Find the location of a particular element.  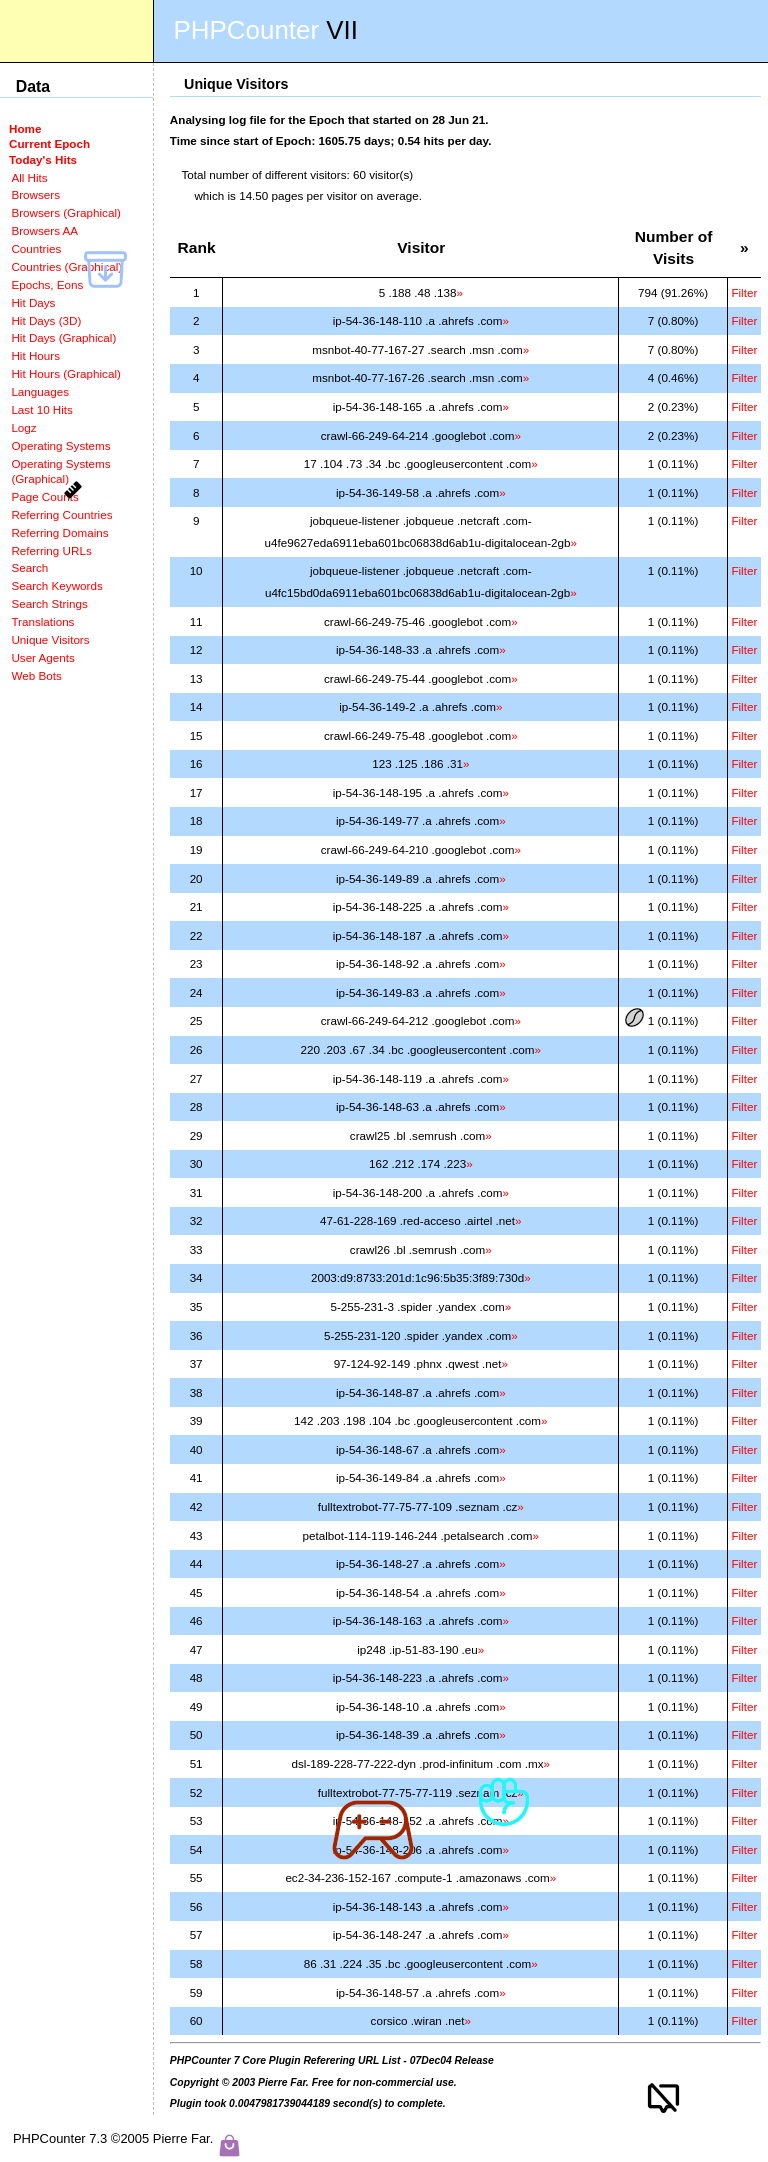

mute or disable chat notifications is located at coordinates (663, 2097).